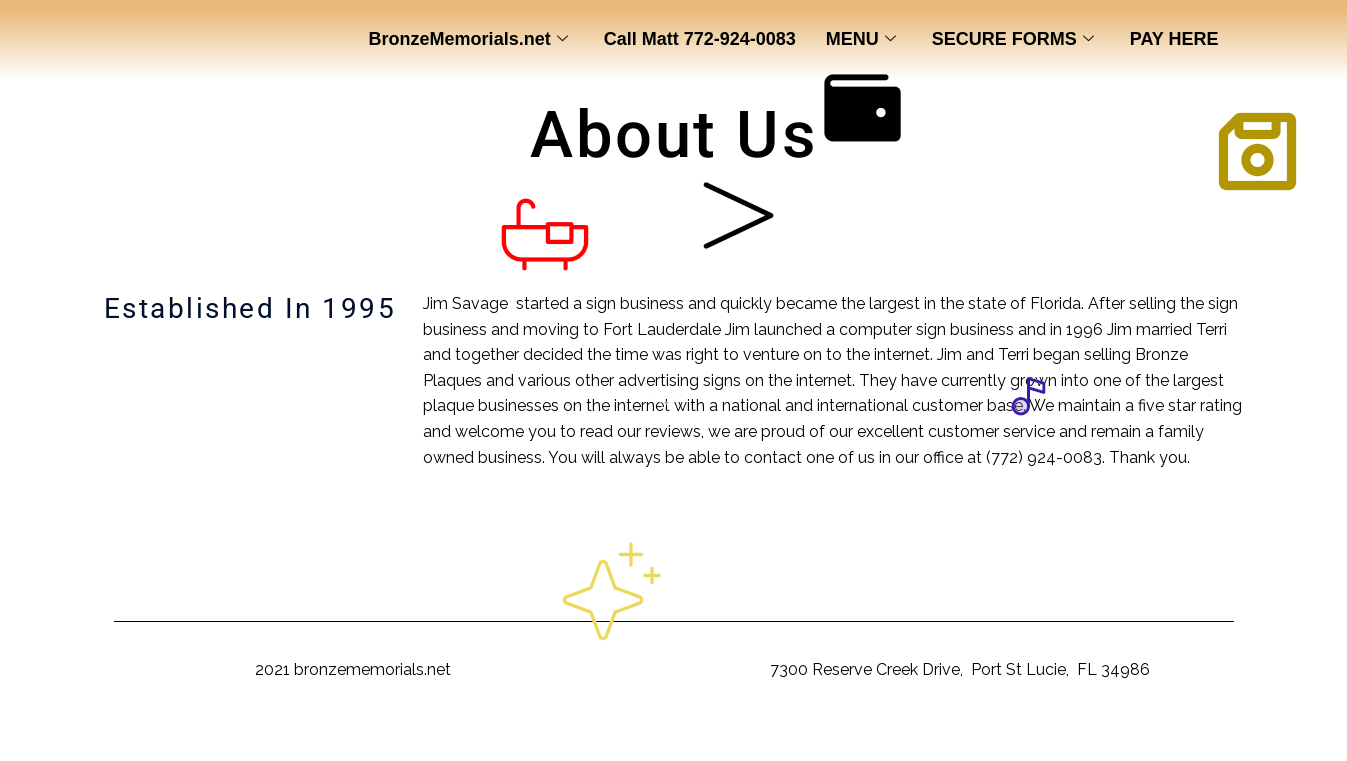 Image resolution: width=1347 pixels, height=761 pixels. I want to click on access music or audio player, so click(1028, 395).